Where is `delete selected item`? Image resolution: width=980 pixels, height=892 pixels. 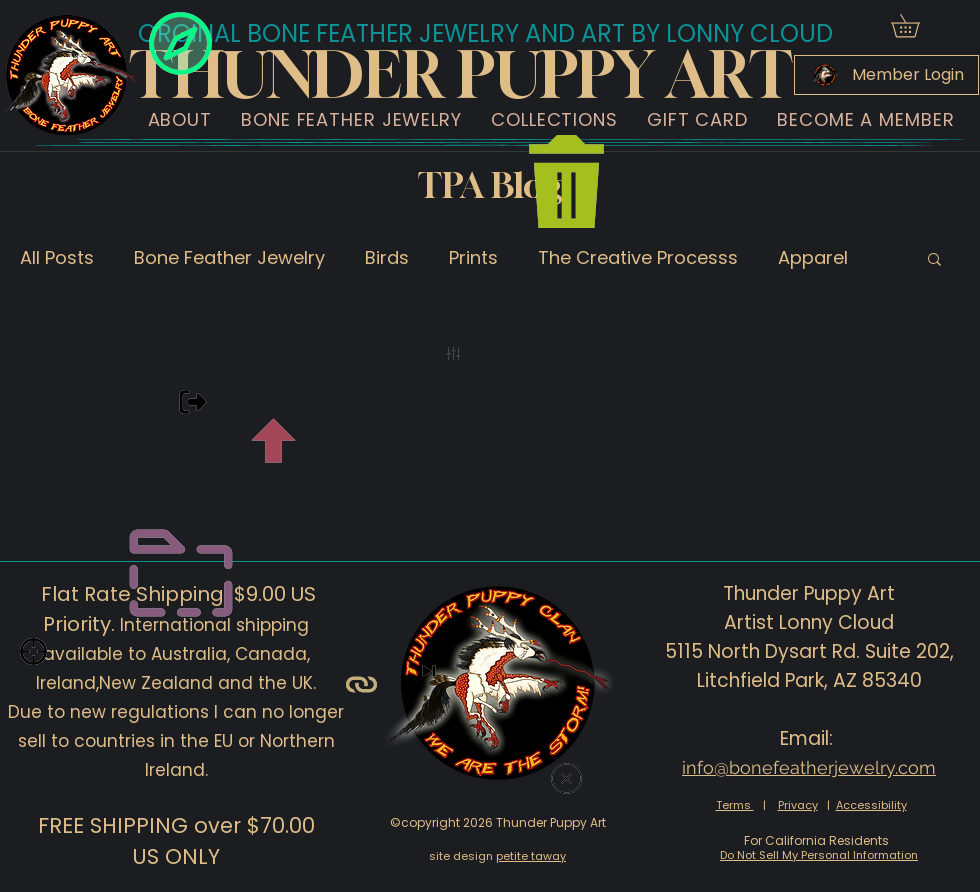
delete selected item is located at coordinates (566, 181).